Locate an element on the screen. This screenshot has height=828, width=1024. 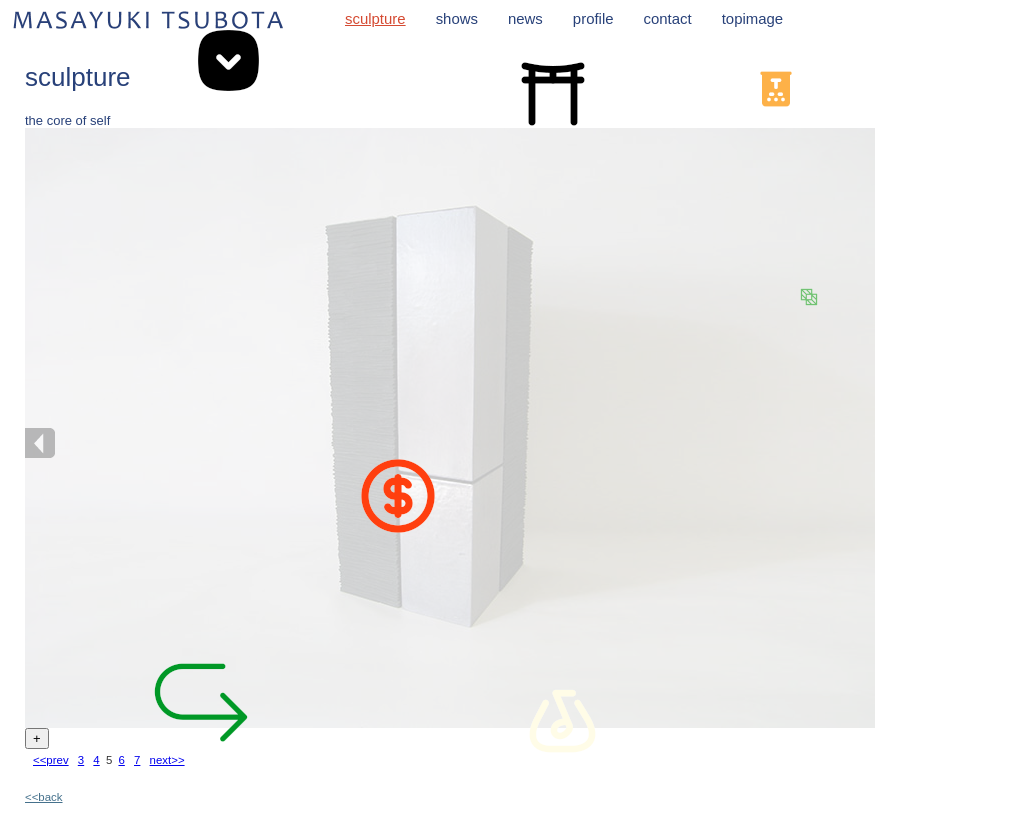
open bandlab music creation app is located at coordinates (562, 719).